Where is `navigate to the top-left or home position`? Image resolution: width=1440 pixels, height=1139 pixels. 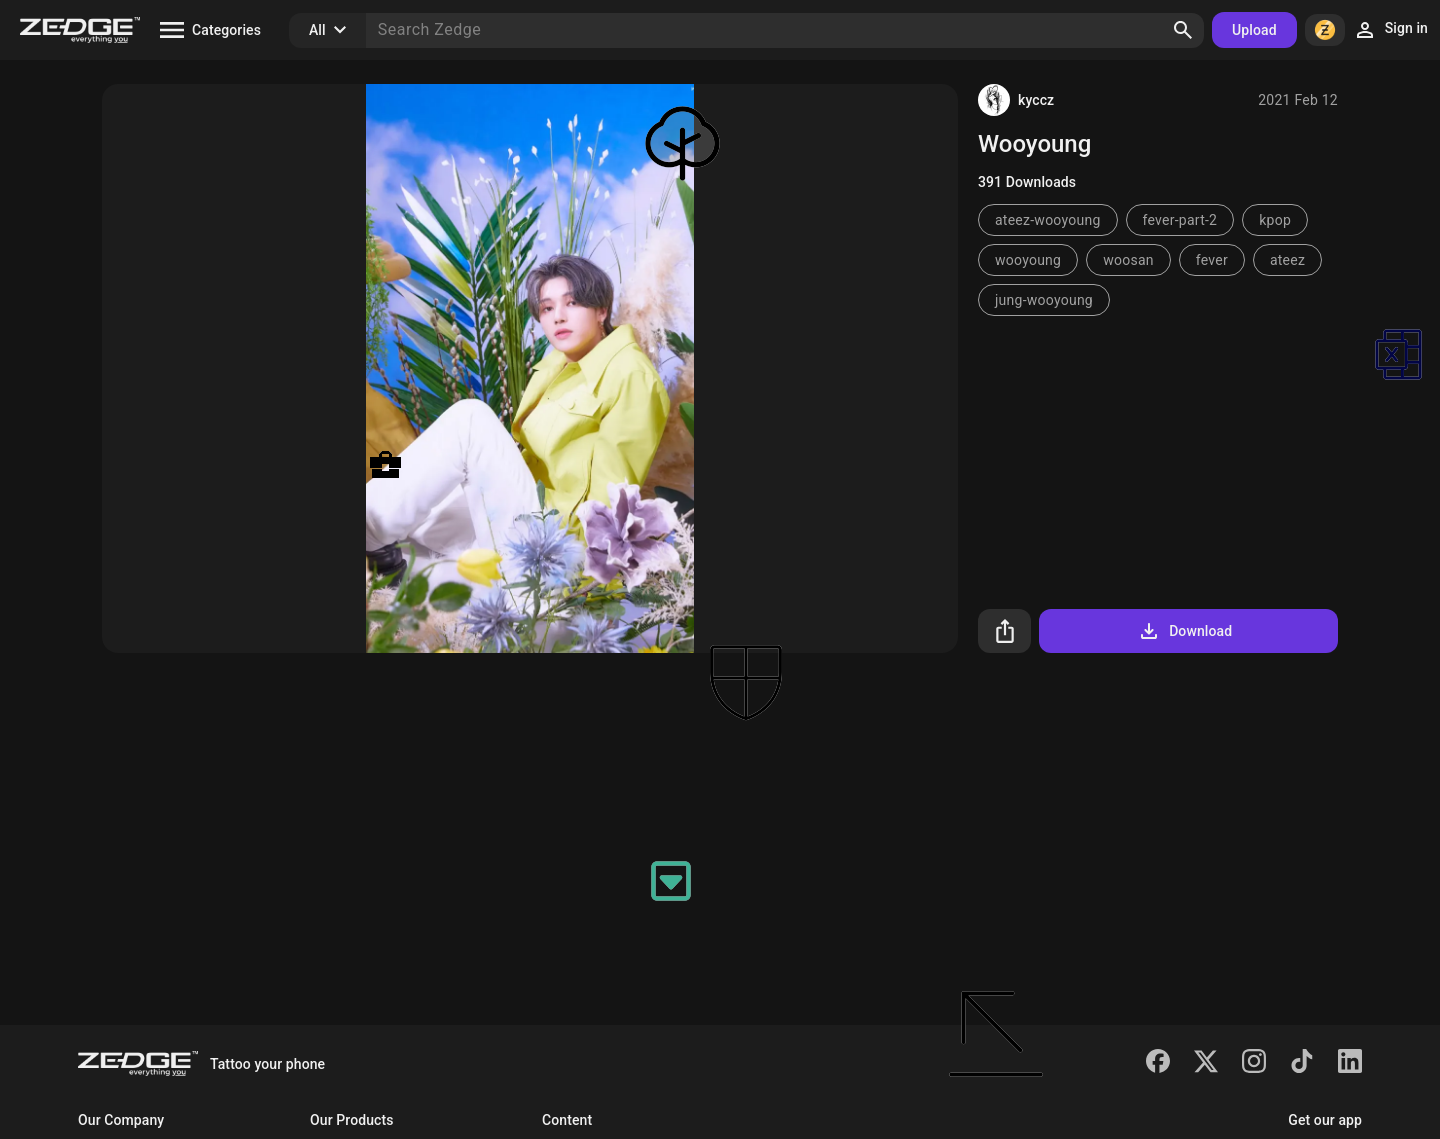
navigate to the top-left or home position is located at coordinates (992, 1034).